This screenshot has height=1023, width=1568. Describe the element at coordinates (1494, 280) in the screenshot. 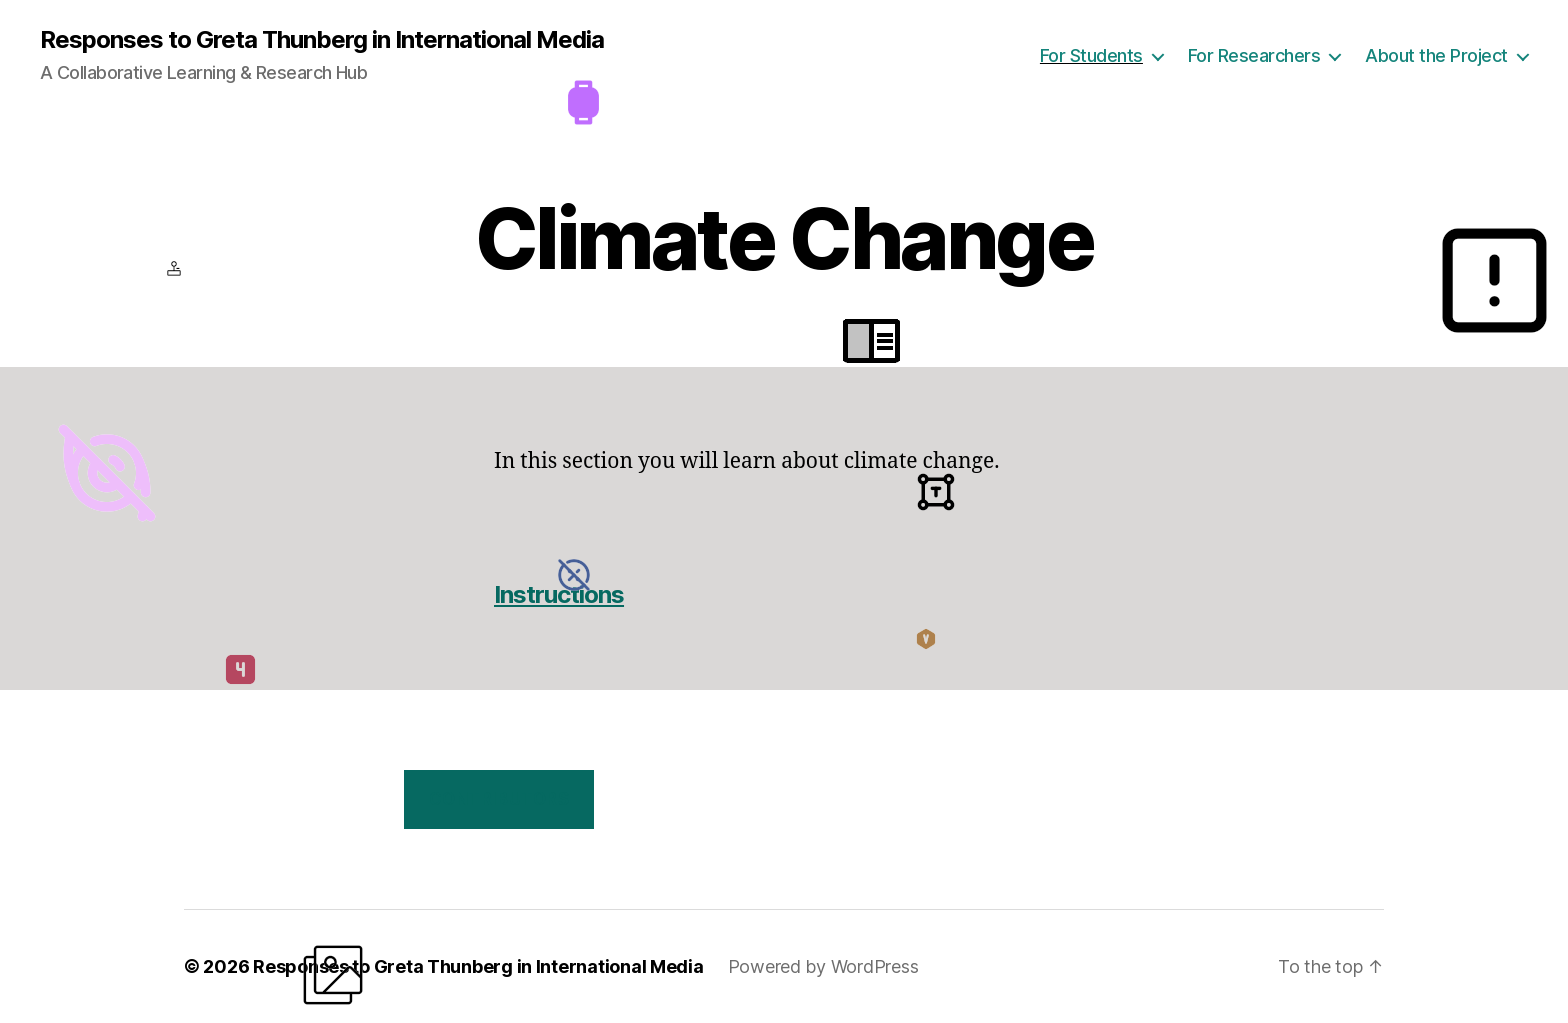

I see `indicates a warning or alert status` at that location.